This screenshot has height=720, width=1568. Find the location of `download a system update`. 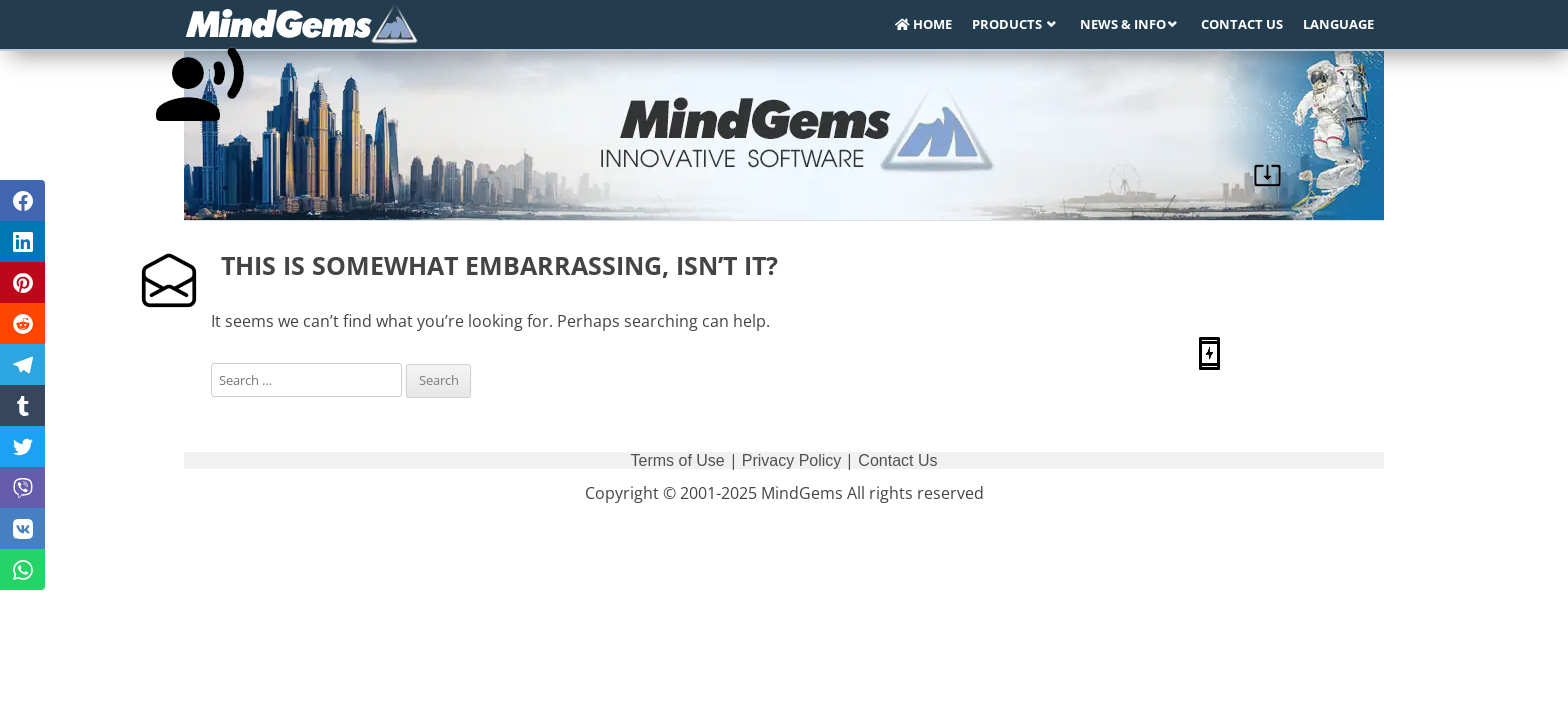

download a system update is located at coordinates (1267, 175).